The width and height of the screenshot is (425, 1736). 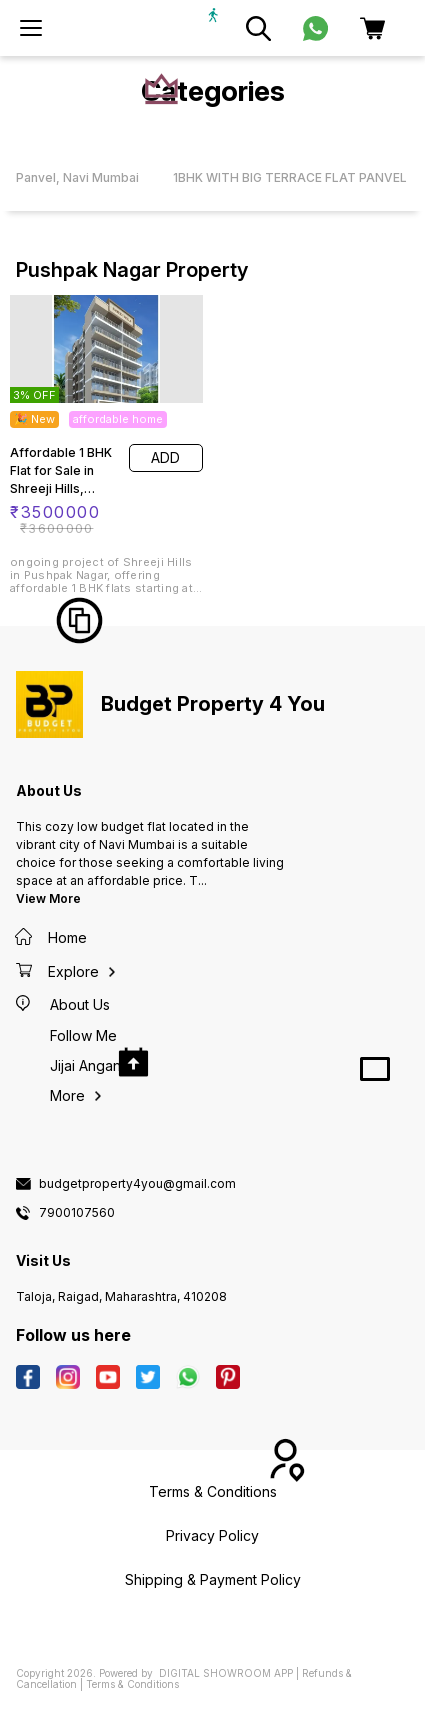 I want to click on indicates content is licensed for sharing under creative commons, so click(x=79, y=620).